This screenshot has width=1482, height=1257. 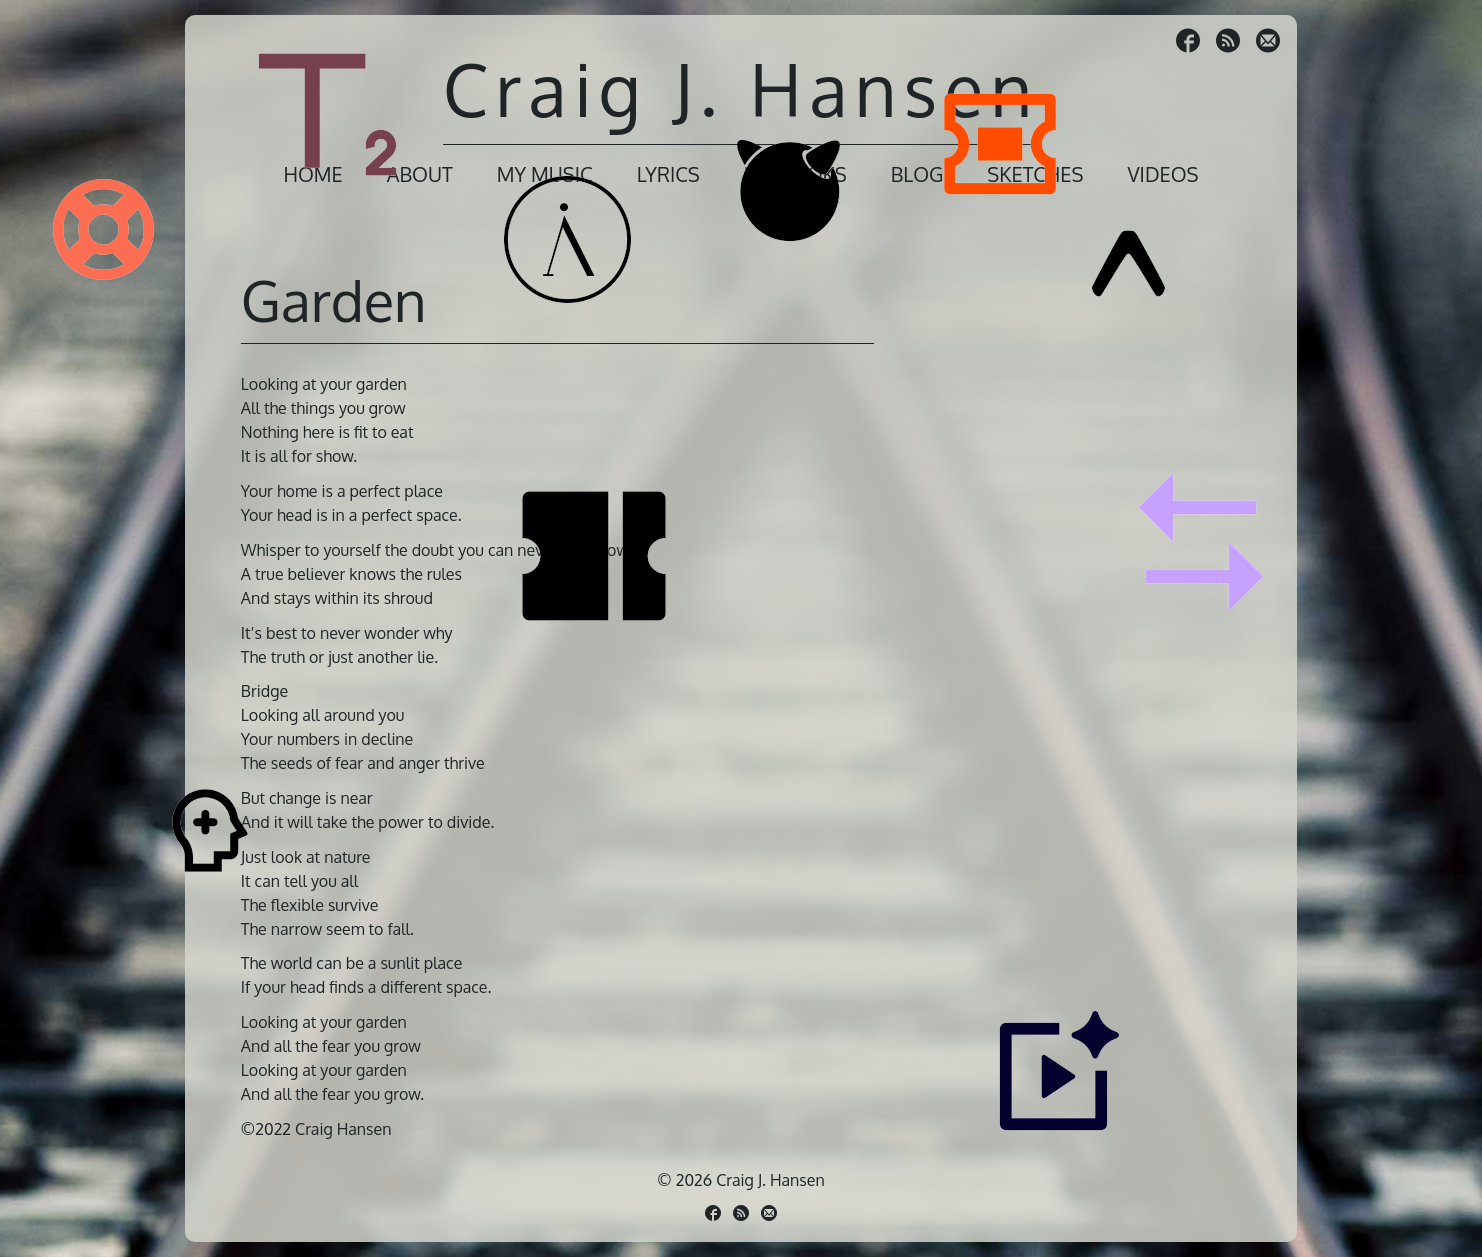 What do you see at coordinates (209, 830) in the screenshot?
I see `access mental health resources` at bounding box center [209, 830].